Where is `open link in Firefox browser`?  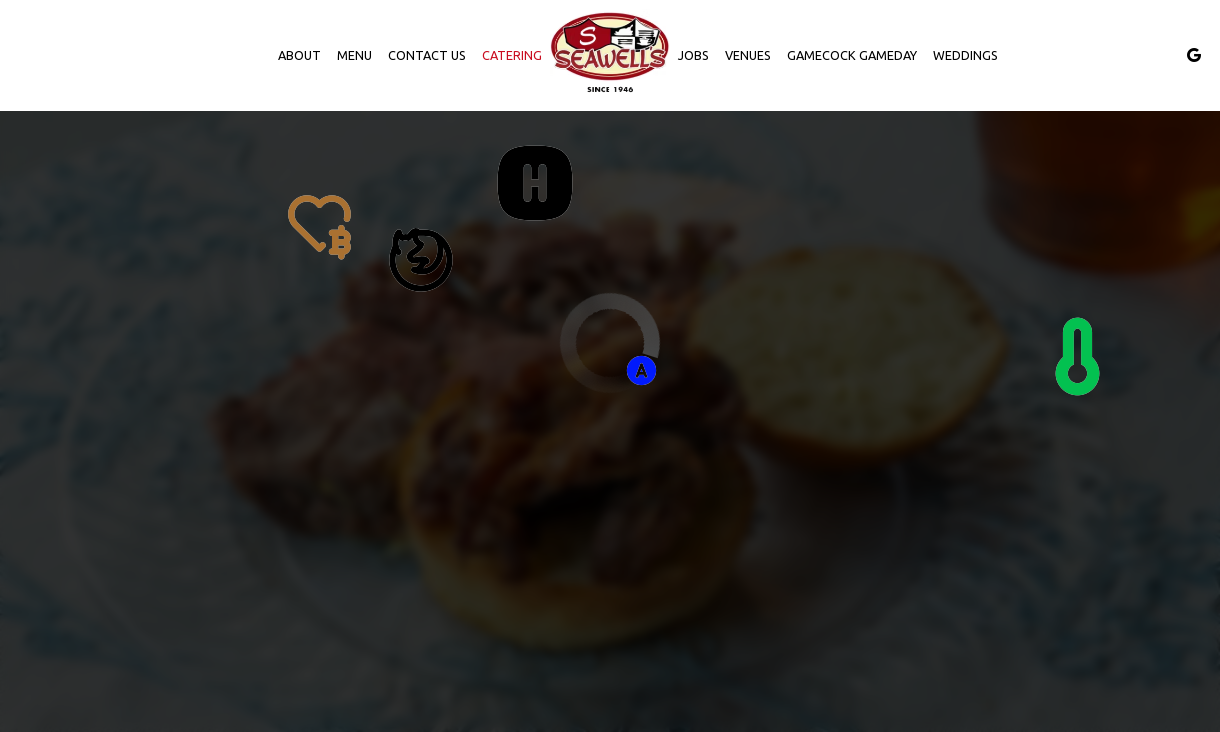 open link in Firefox browser is located at coordinates (421, 260).